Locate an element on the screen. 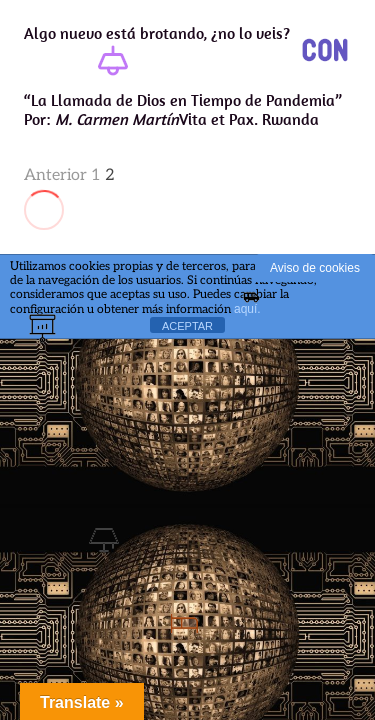  access airport shuttle services is located at coordinates (251, 297).